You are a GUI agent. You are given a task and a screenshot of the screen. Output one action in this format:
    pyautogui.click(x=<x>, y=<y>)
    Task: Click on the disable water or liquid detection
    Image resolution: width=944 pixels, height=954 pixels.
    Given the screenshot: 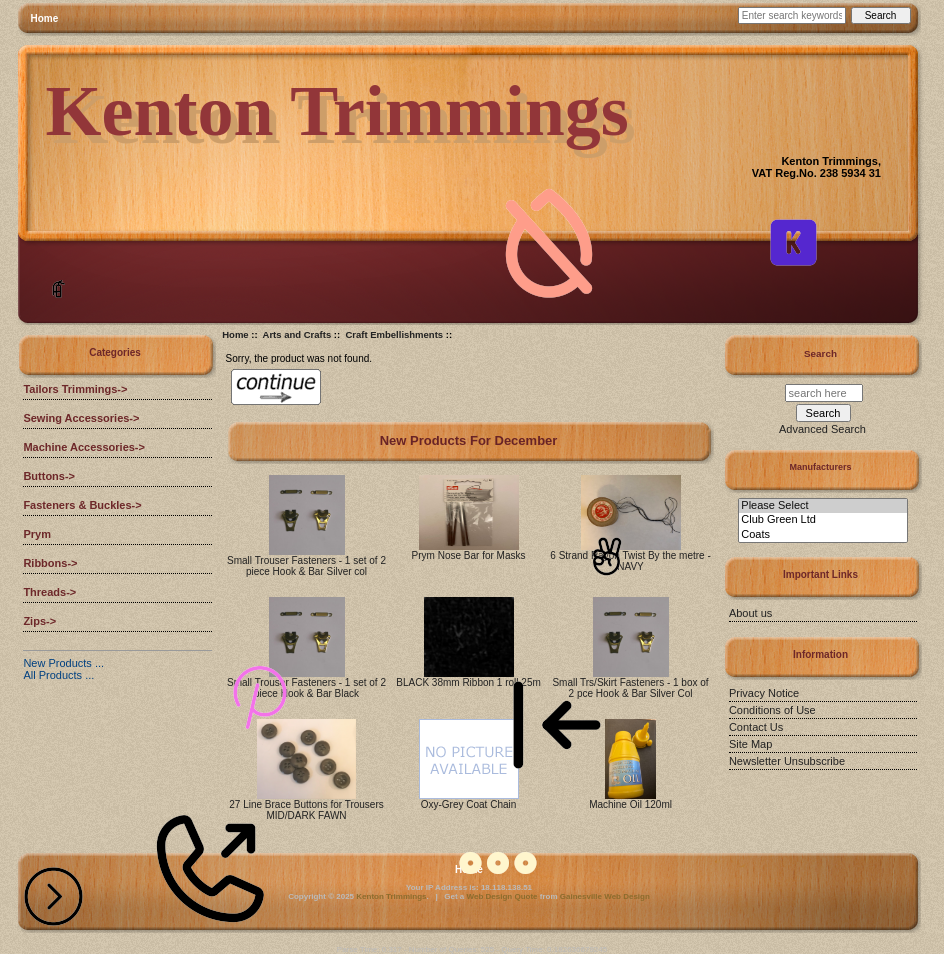 What is the action you would take?
    pyautogui.click(x=549, y=247)
    